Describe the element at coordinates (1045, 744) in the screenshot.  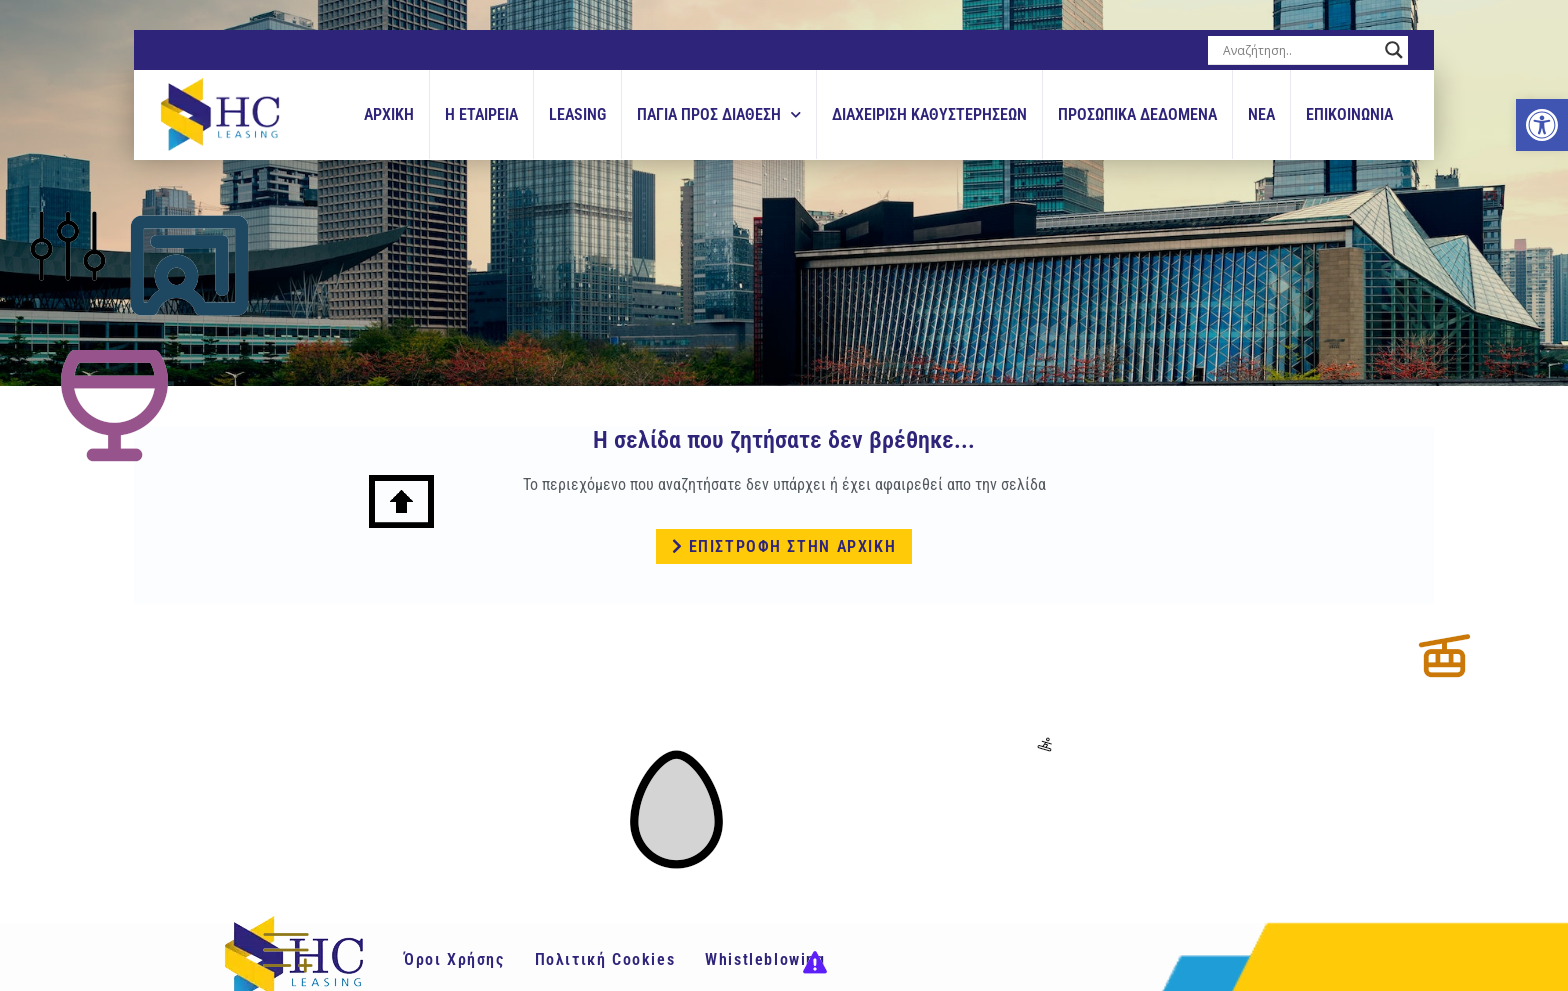
I see `access snowboarding or winter sports content` at that location.